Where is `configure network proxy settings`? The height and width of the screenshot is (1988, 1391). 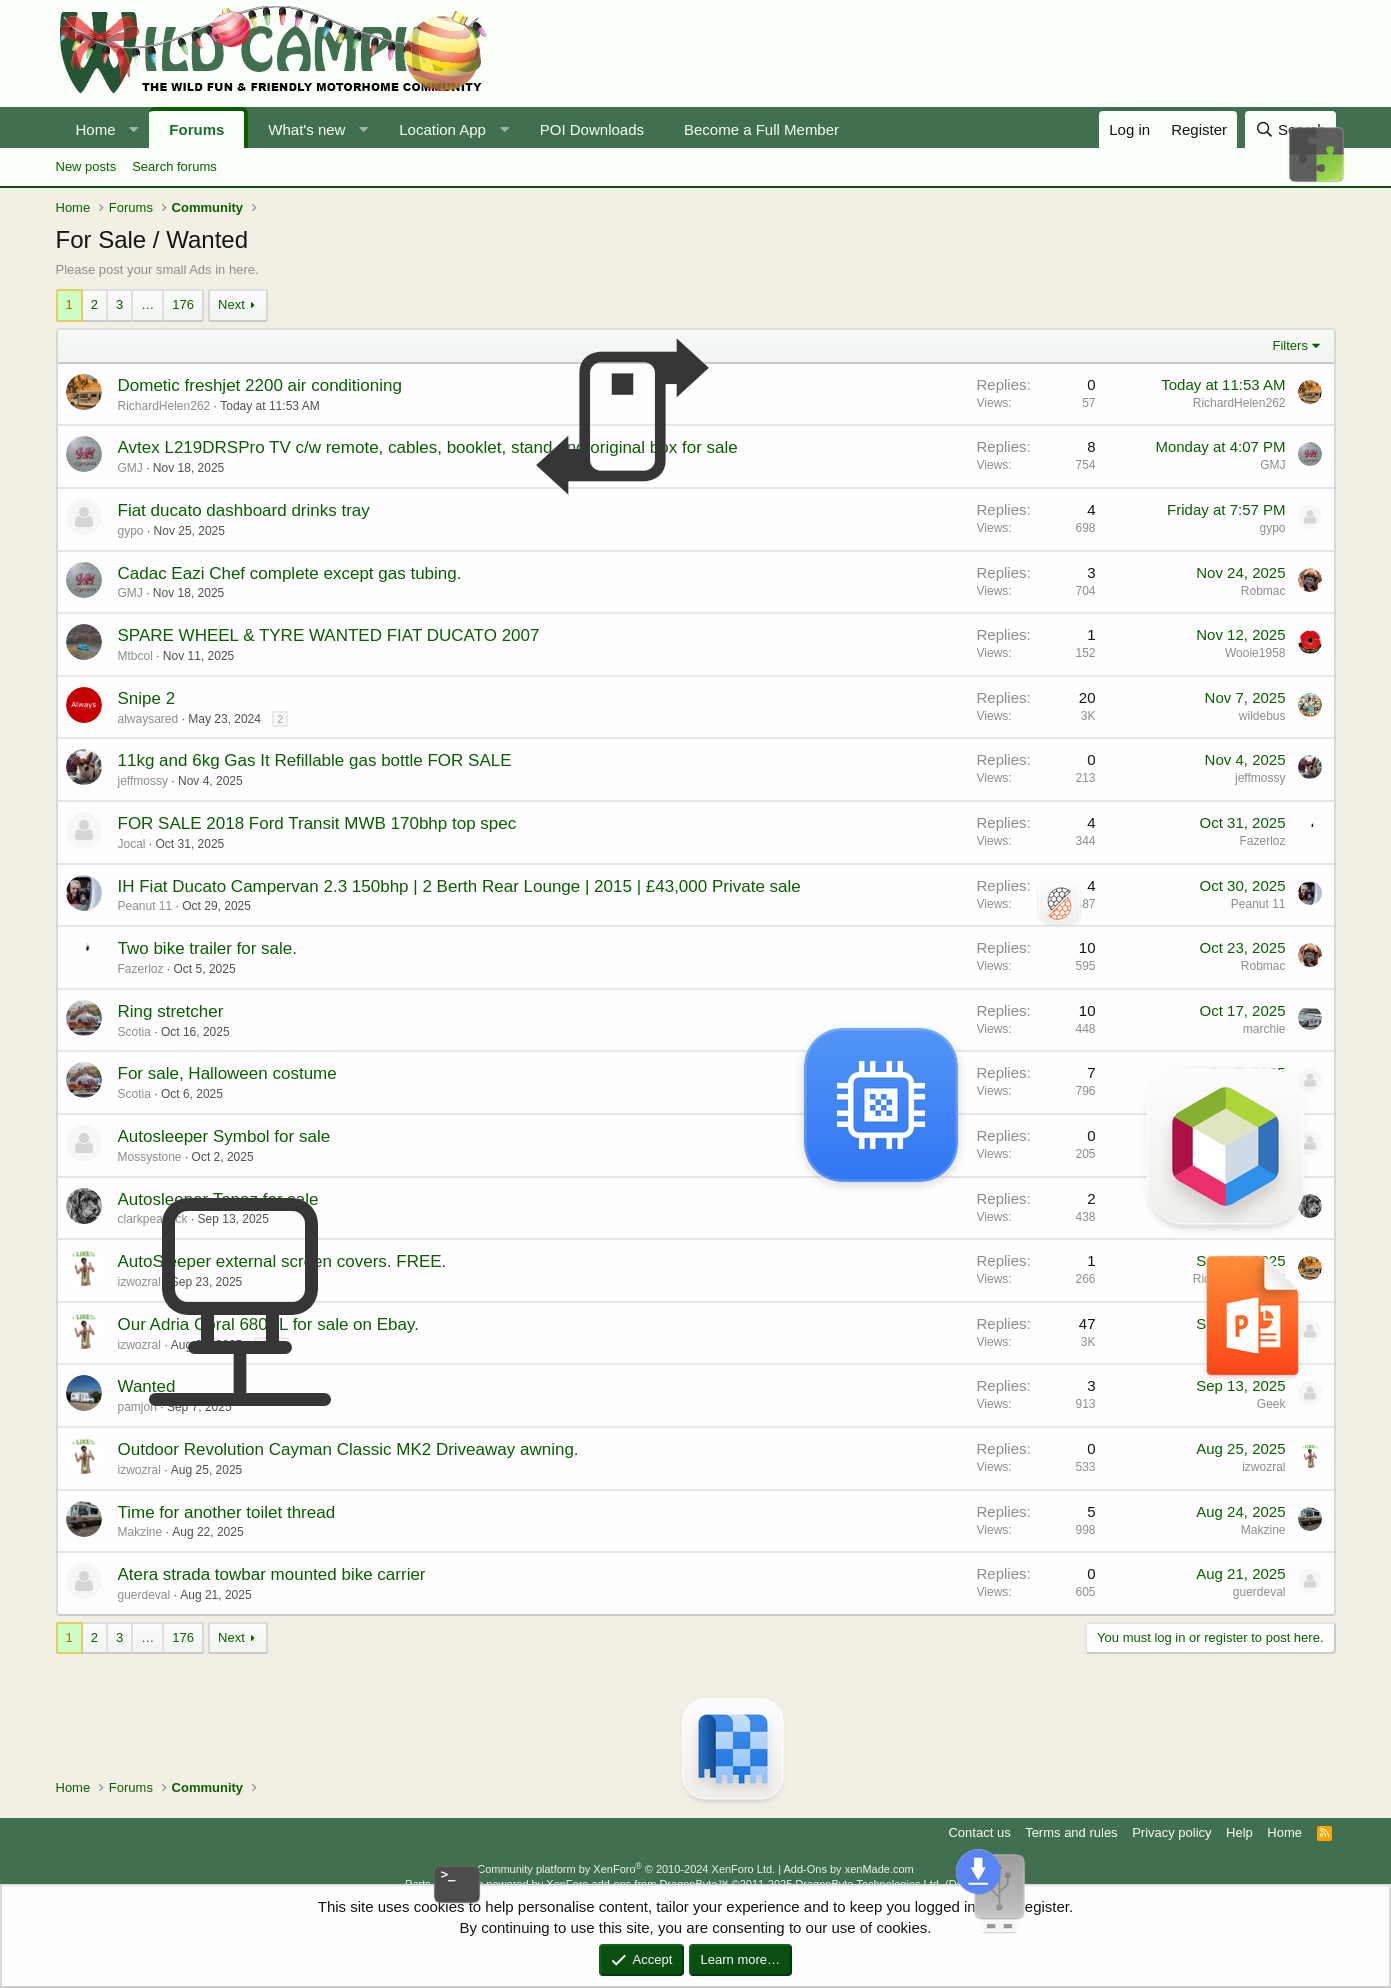 configure network proxy settings is located at coordinates (622, 416).